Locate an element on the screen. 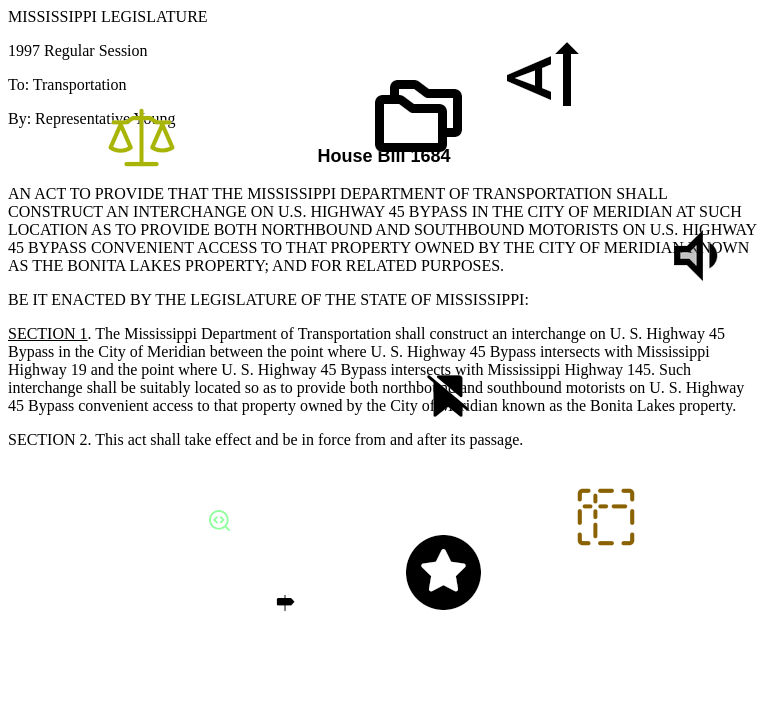  remove from bookmarks is located at coordinates (448, 396).